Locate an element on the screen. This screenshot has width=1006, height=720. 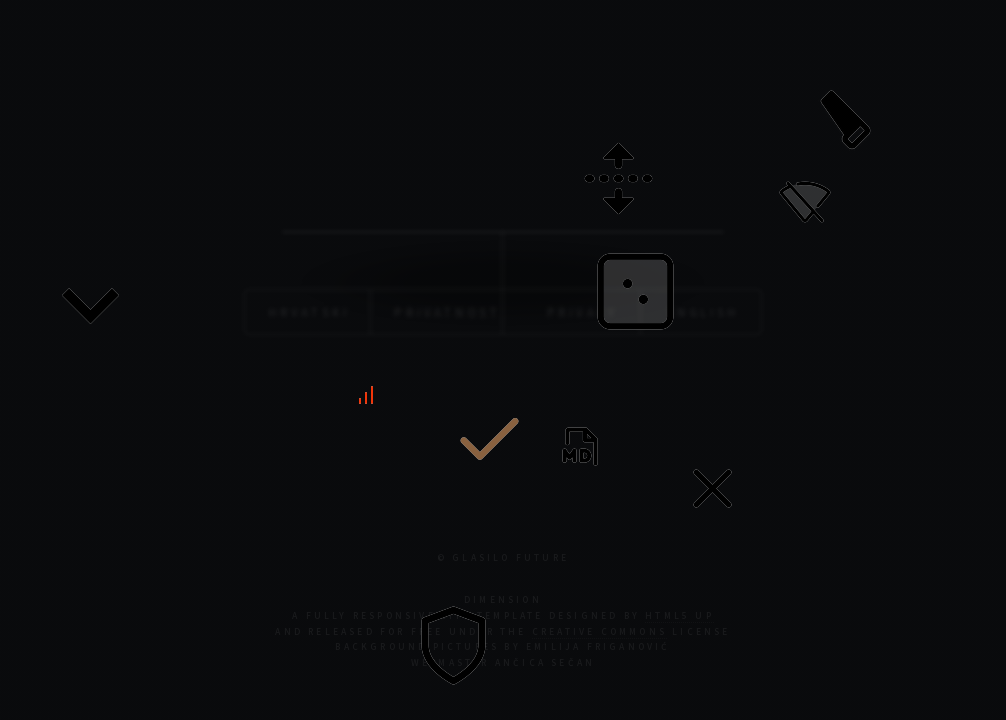
expand a dropdown menu is located at coordinates (90, 305).